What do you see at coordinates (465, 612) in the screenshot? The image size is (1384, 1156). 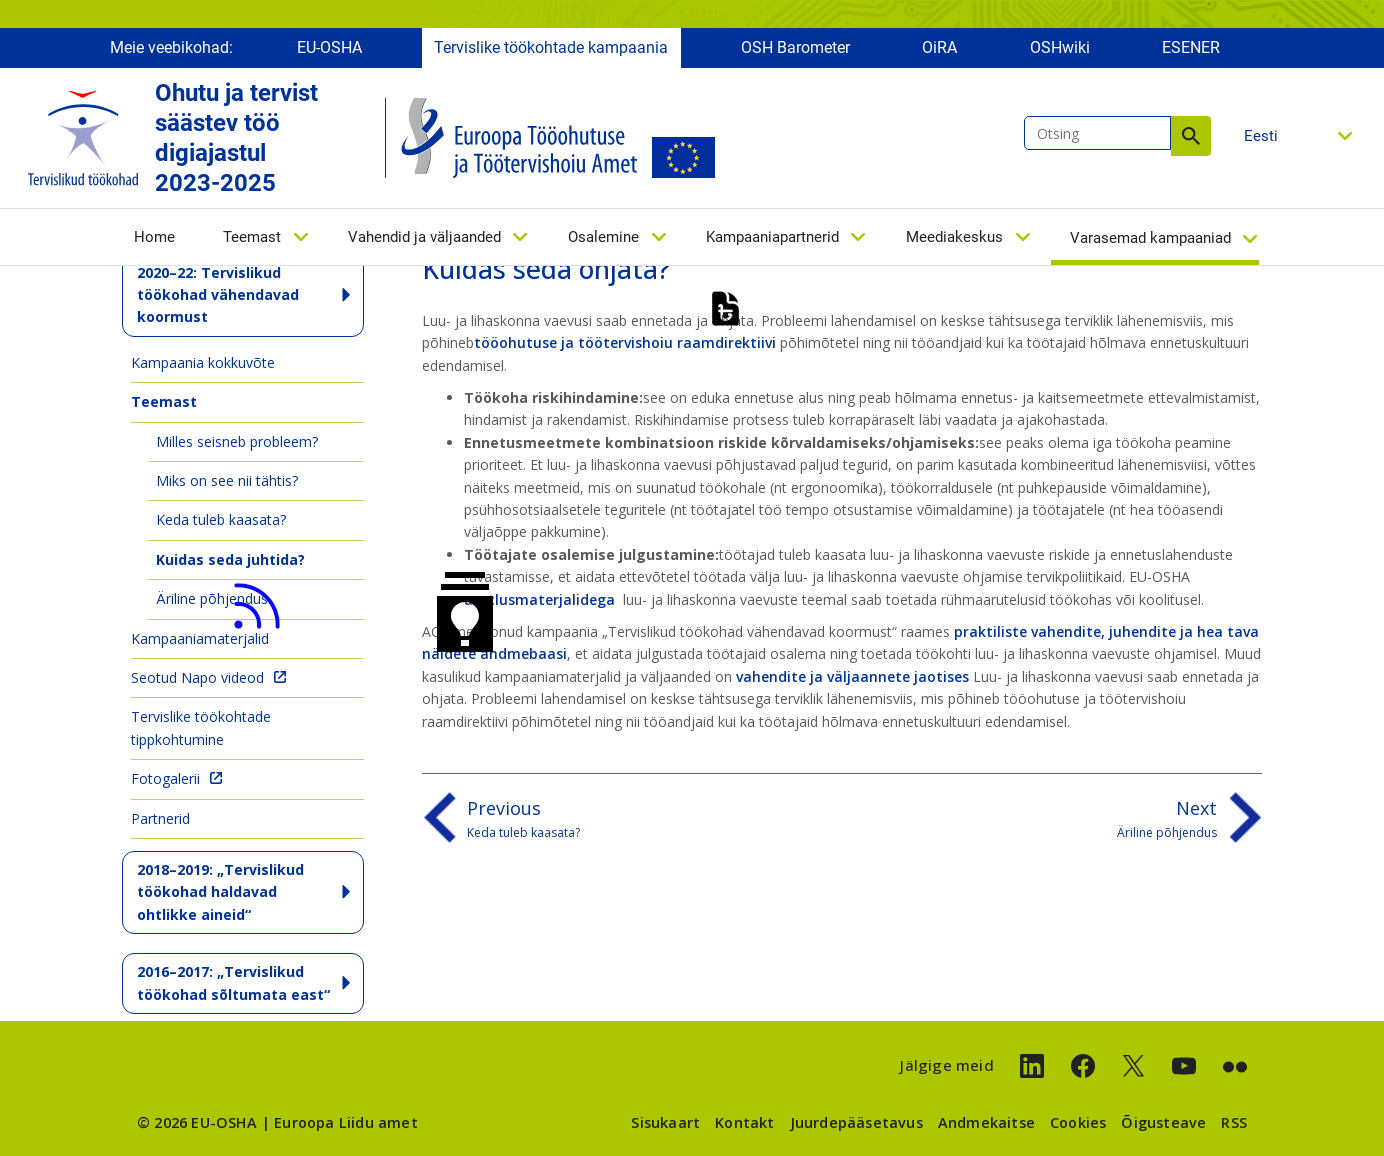 I see `run batch predictions or bulk AI processing` at bounding box center [465, 612].